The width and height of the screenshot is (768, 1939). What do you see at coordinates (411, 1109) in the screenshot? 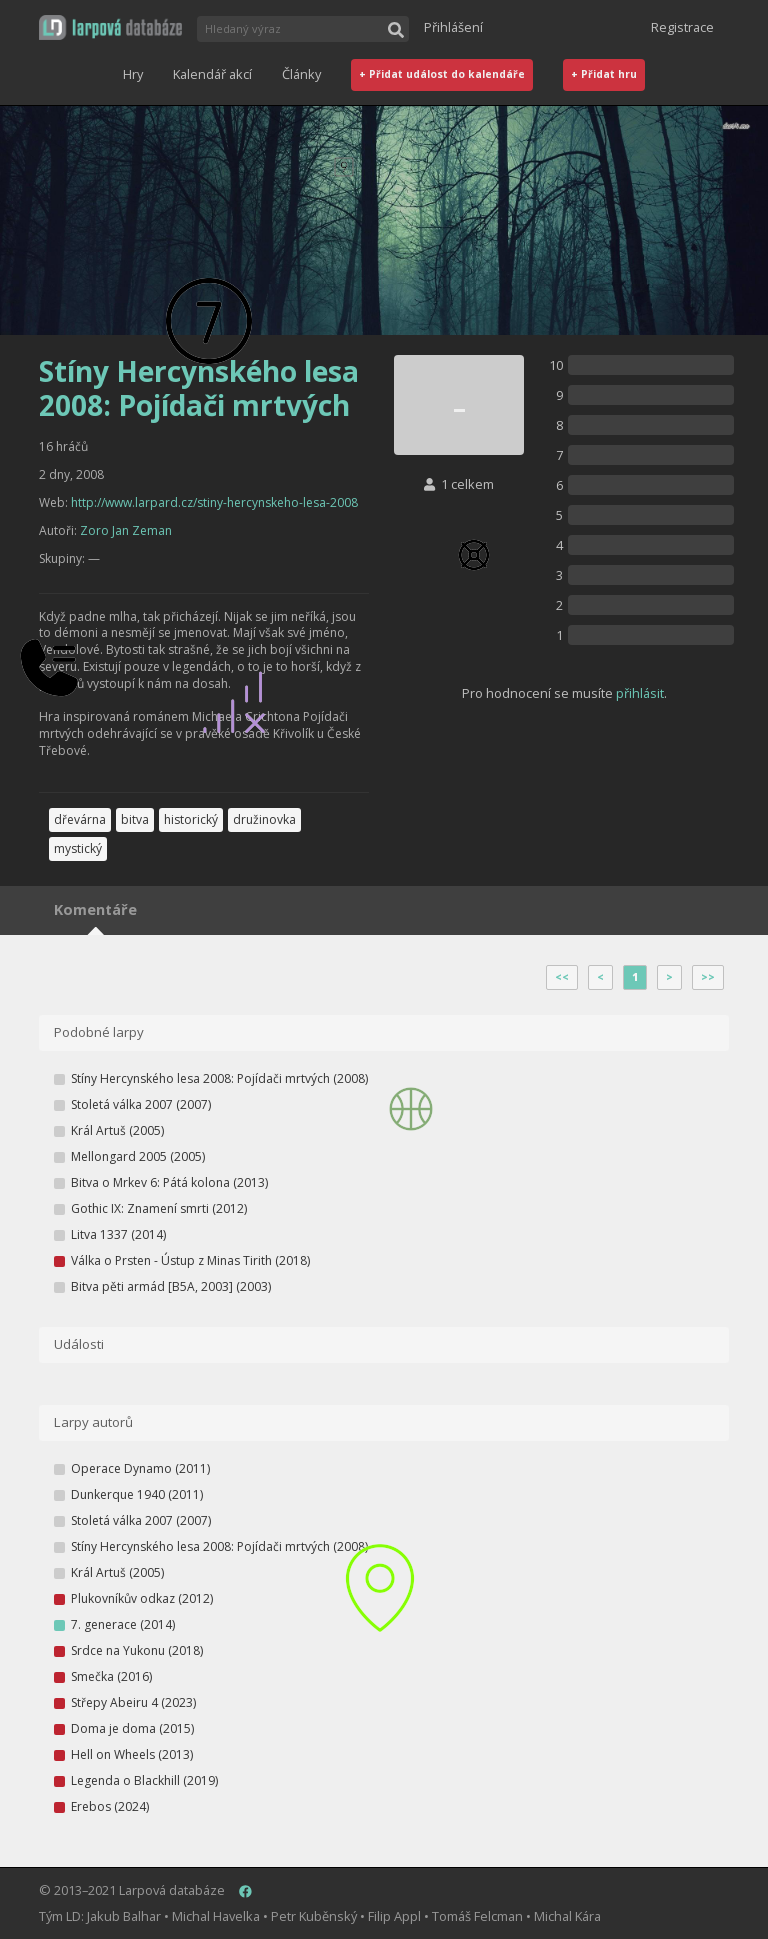
I see `access sports or basketball-related content` at bounding box center [411, 1109].